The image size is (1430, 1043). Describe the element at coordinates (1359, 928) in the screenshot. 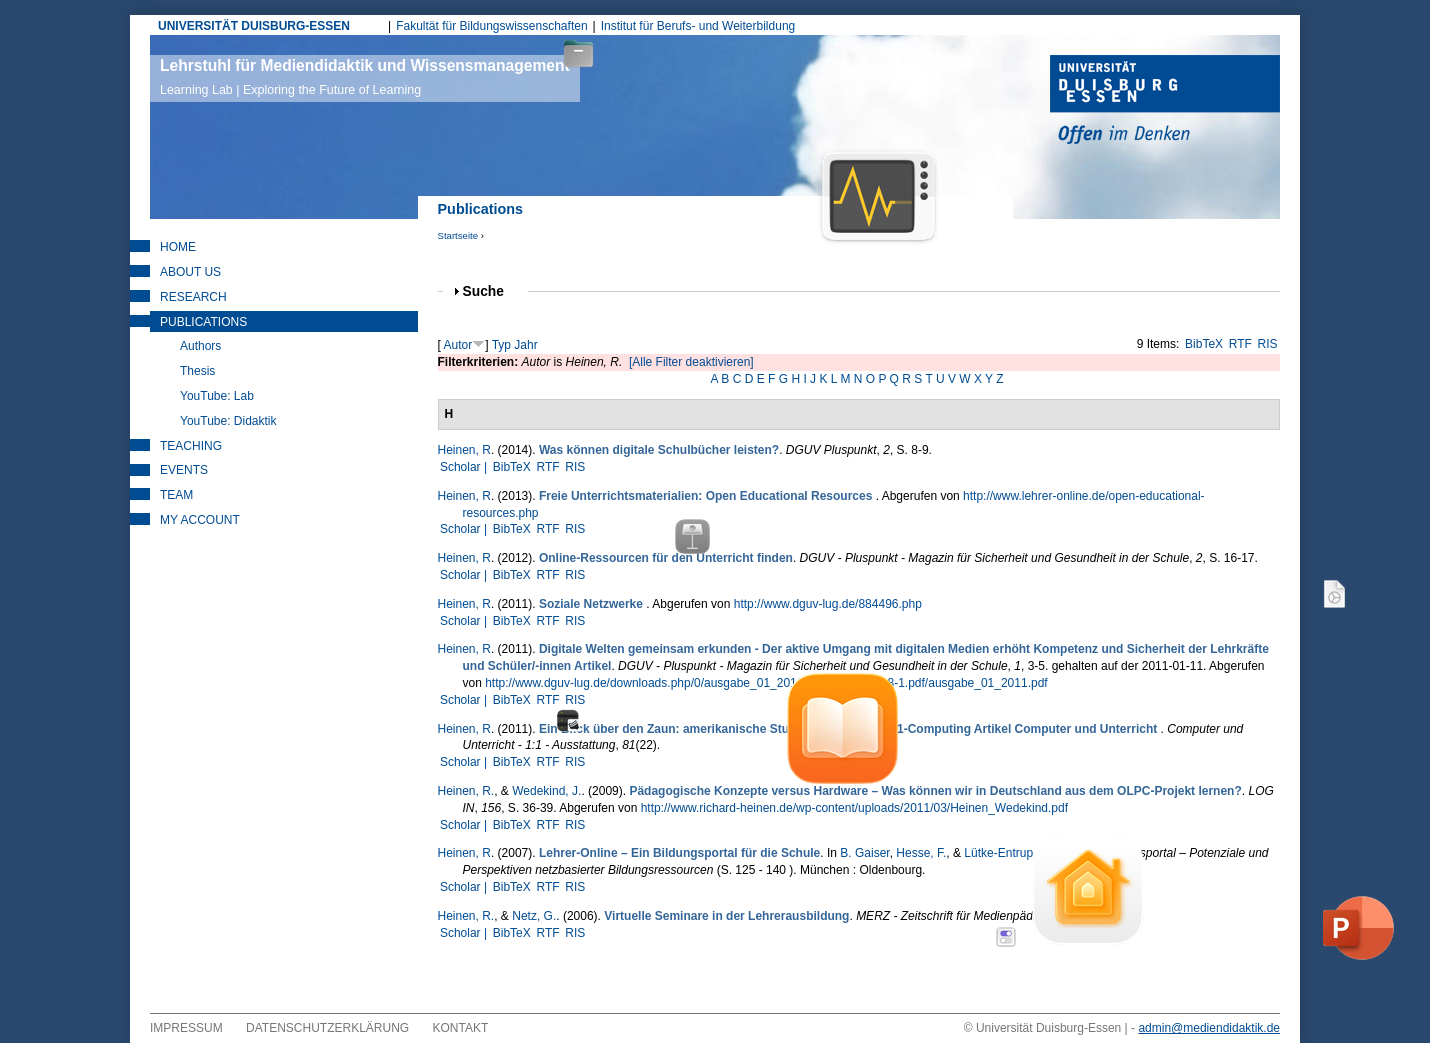

I see `open Microsoft PowerPoint` at that location.